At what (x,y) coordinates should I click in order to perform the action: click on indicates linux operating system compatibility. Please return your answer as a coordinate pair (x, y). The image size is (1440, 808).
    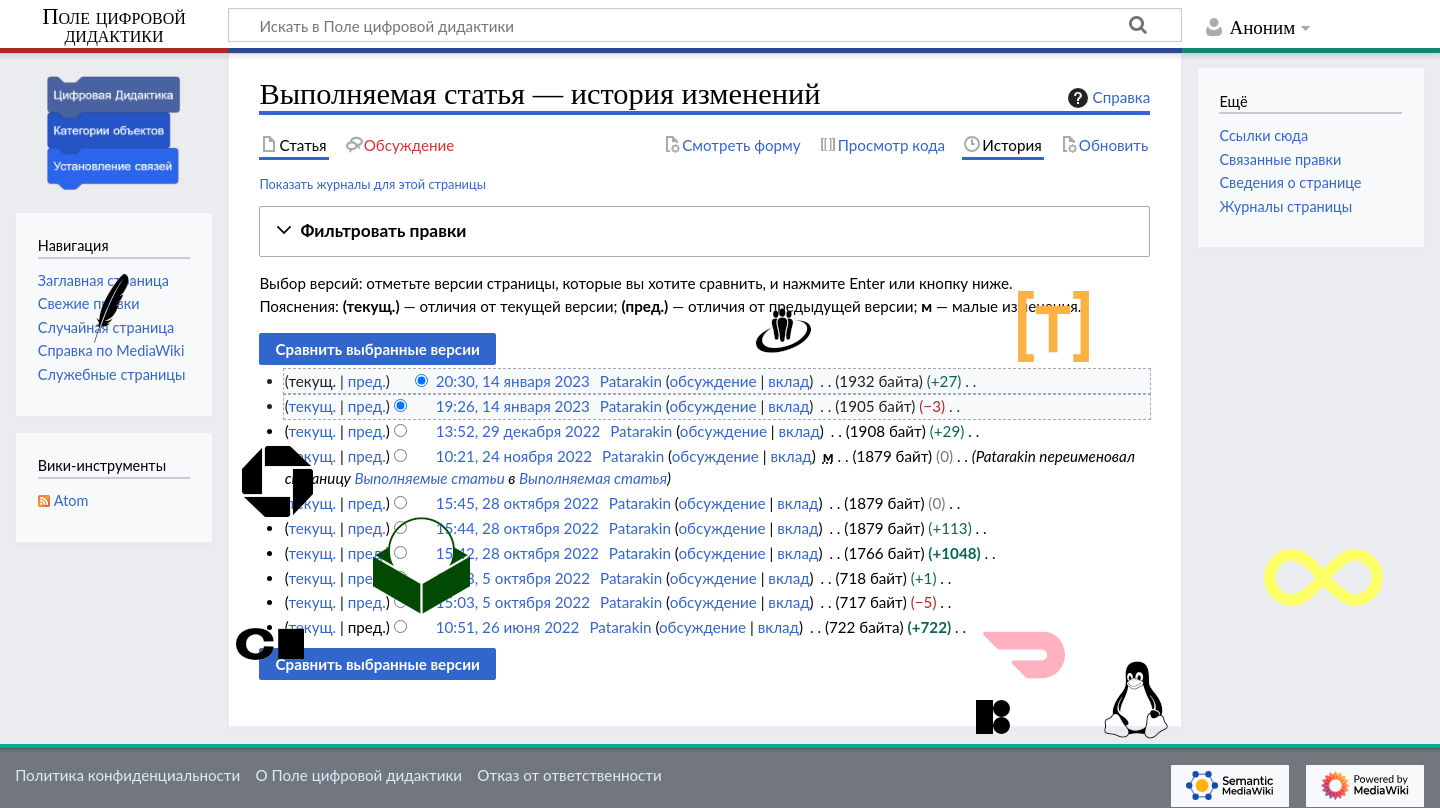
    Looking at the image, I should click on (1136, 700).